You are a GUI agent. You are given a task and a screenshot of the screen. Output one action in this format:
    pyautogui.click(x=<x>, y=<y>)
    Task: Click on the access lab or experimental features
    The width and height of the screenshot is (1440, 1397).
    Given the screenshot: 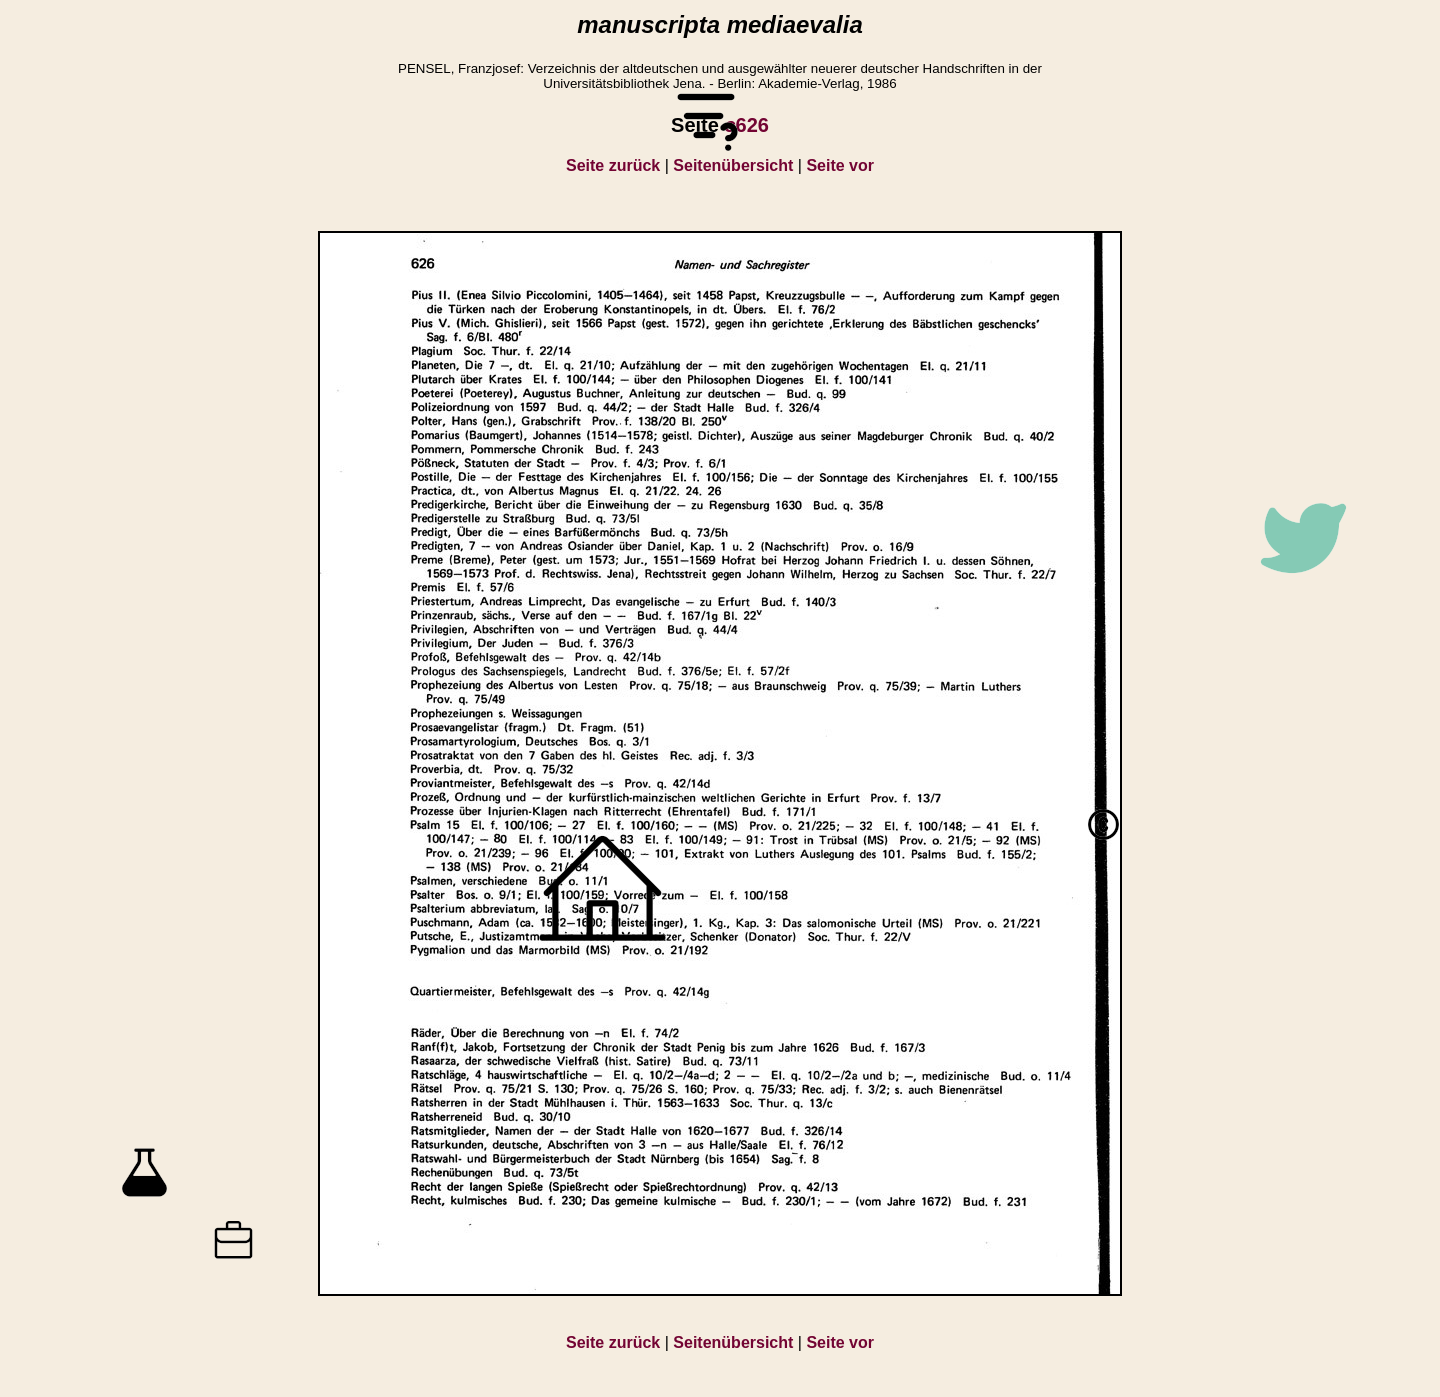 What is the action you would take?
    pyautogui.click(x=144, y=1172)
    